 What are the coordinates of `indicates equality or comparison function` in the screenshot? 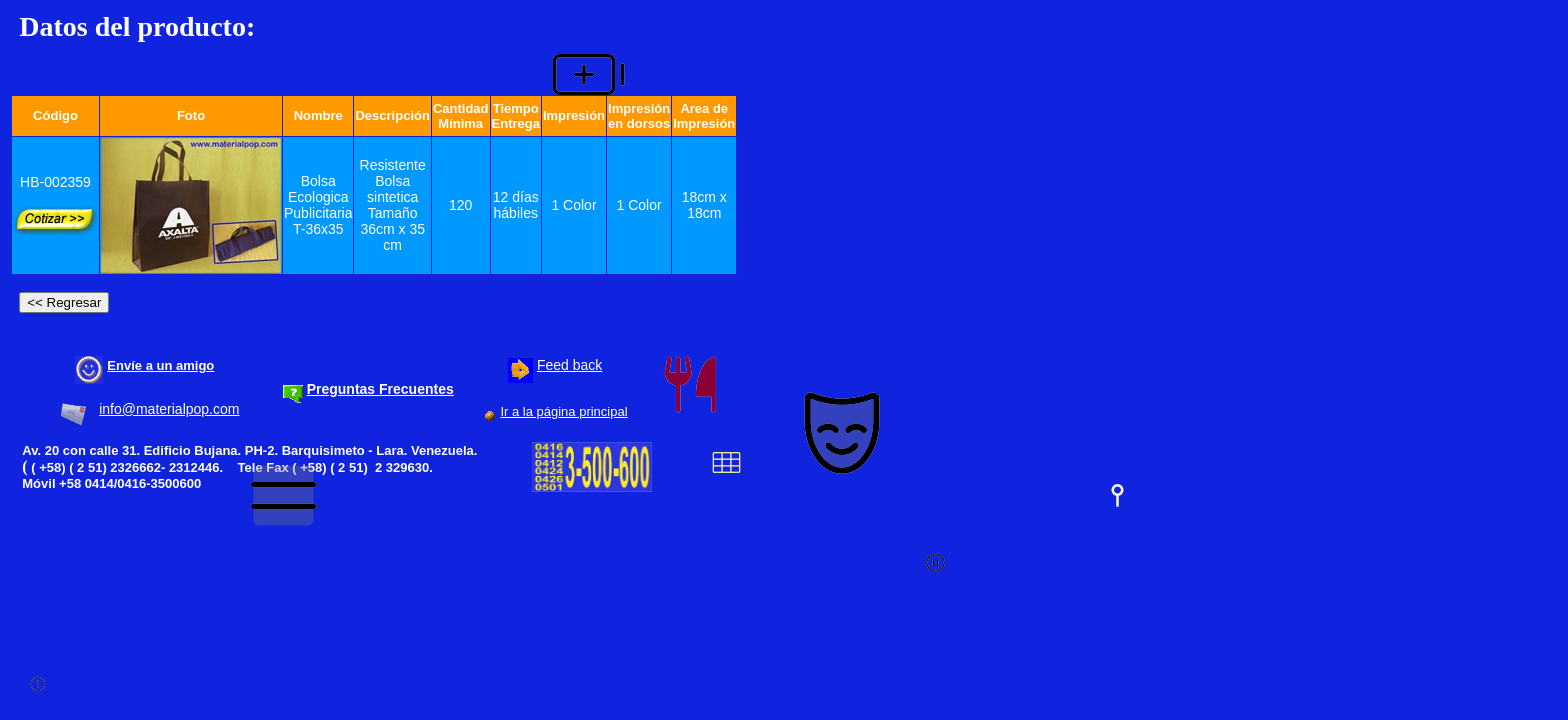 It's located at (283, 495).